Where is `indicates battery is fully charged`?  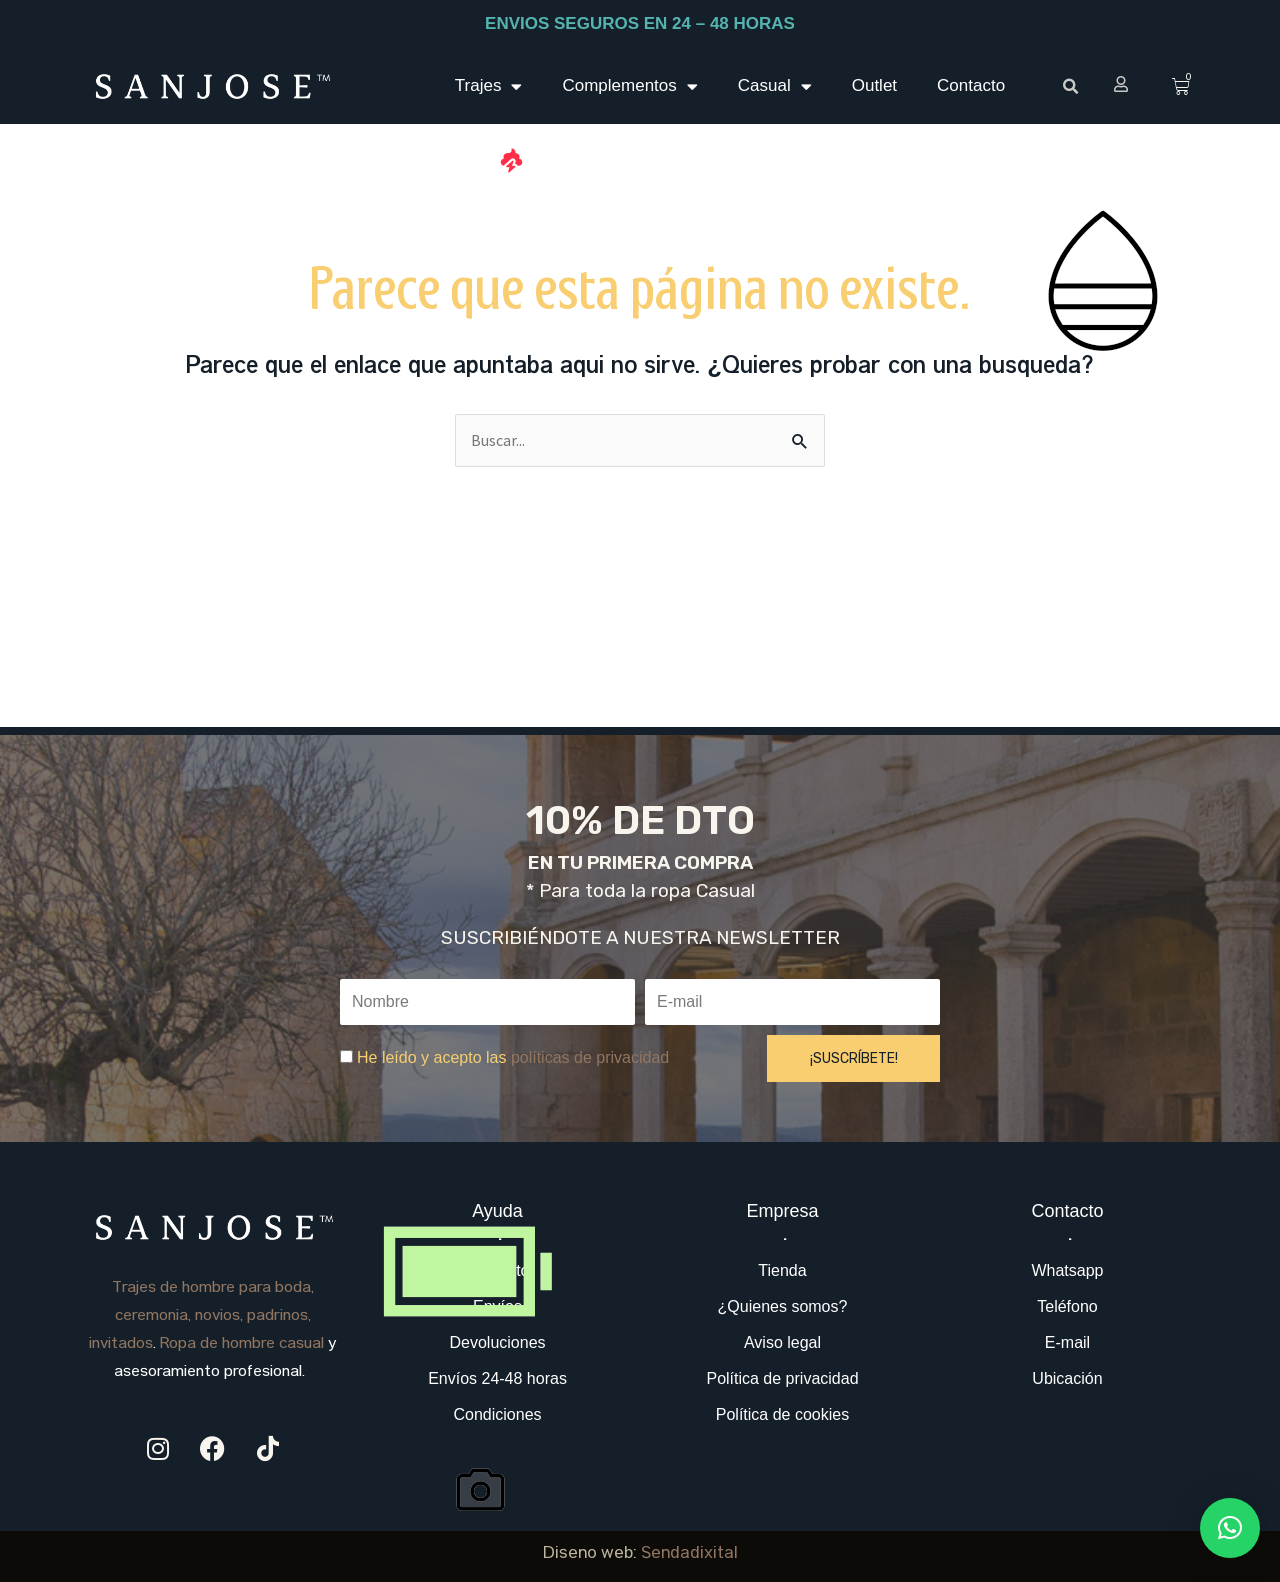
indicates battery is fully charged is located at coordinates (467, 1271).